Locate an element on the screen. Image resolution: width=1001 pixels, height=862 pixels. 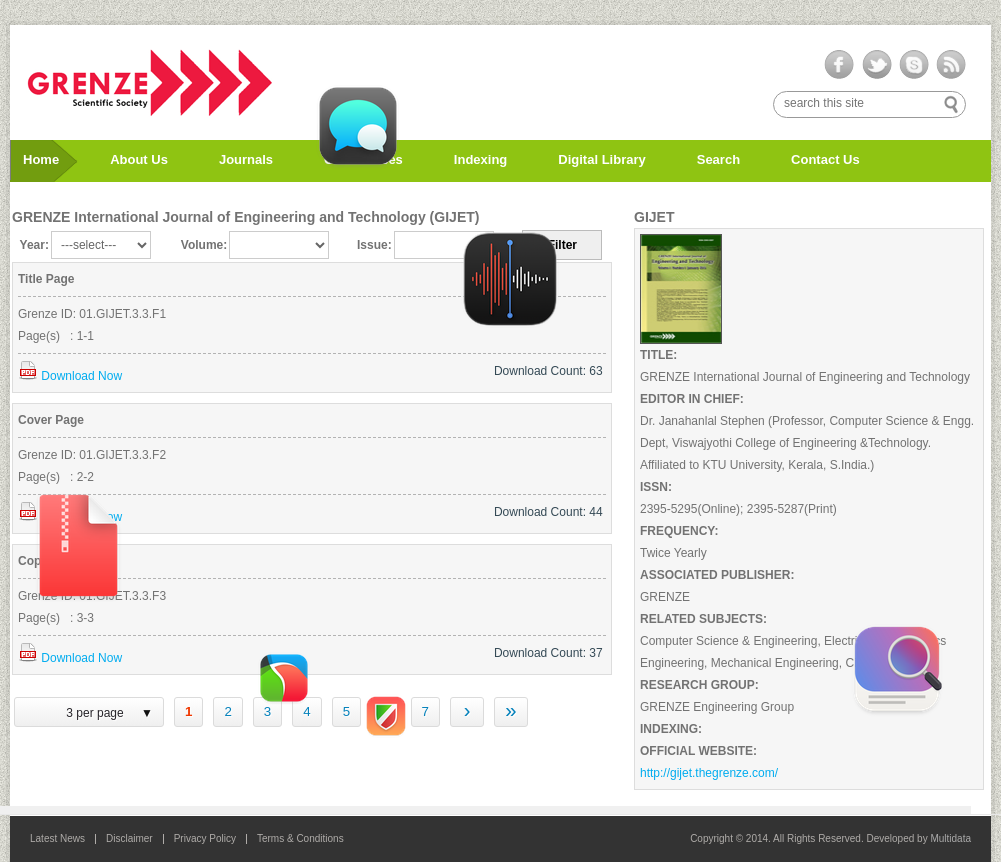
open reaper digital audio workstation is located at coordinates (284, 678).